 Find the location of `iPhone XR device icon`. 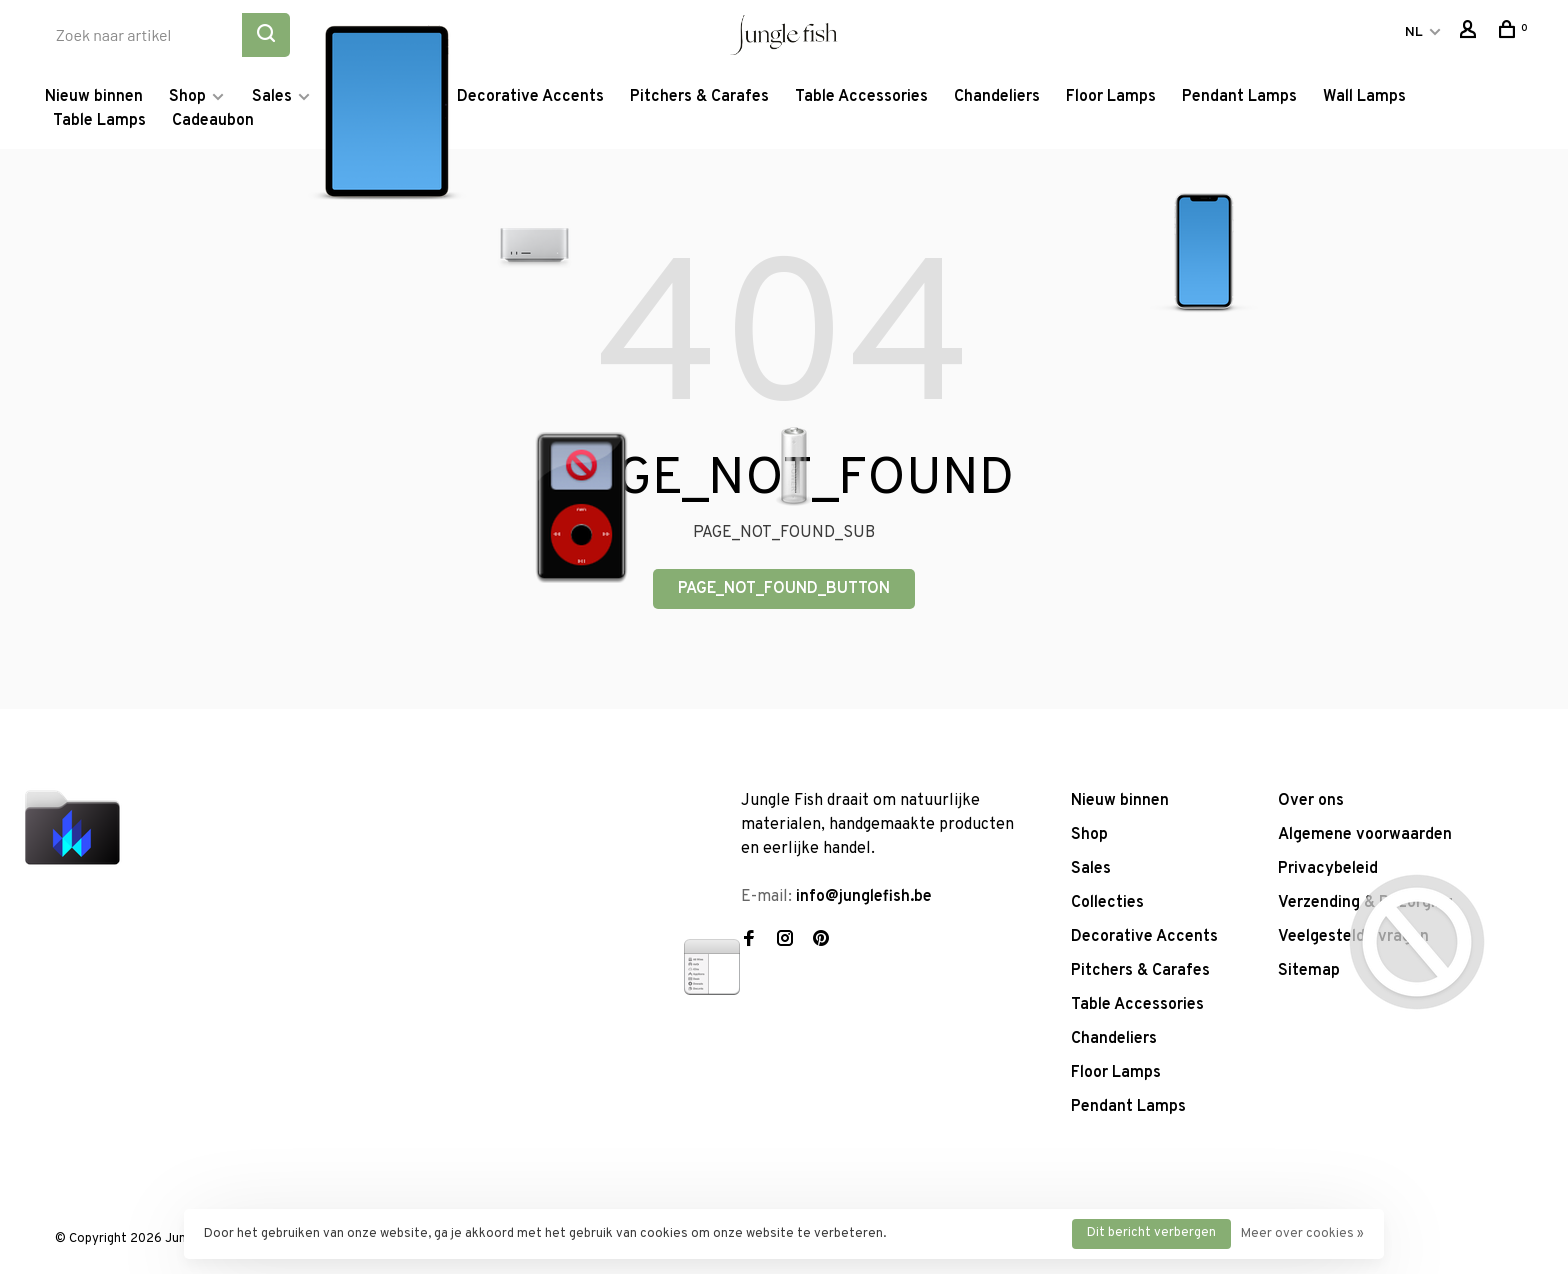

iPhone XR device icon is located at coordinates (1204, 253).